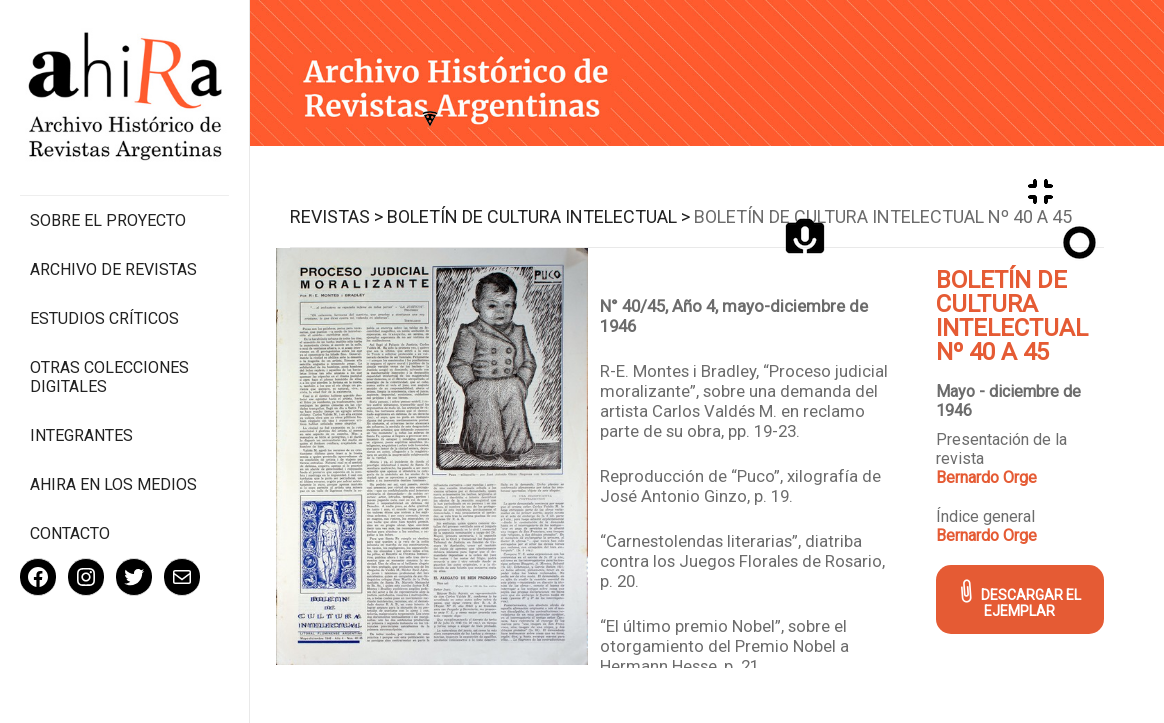  I want to click on exit fullscreen mode, so click(1040, 191).